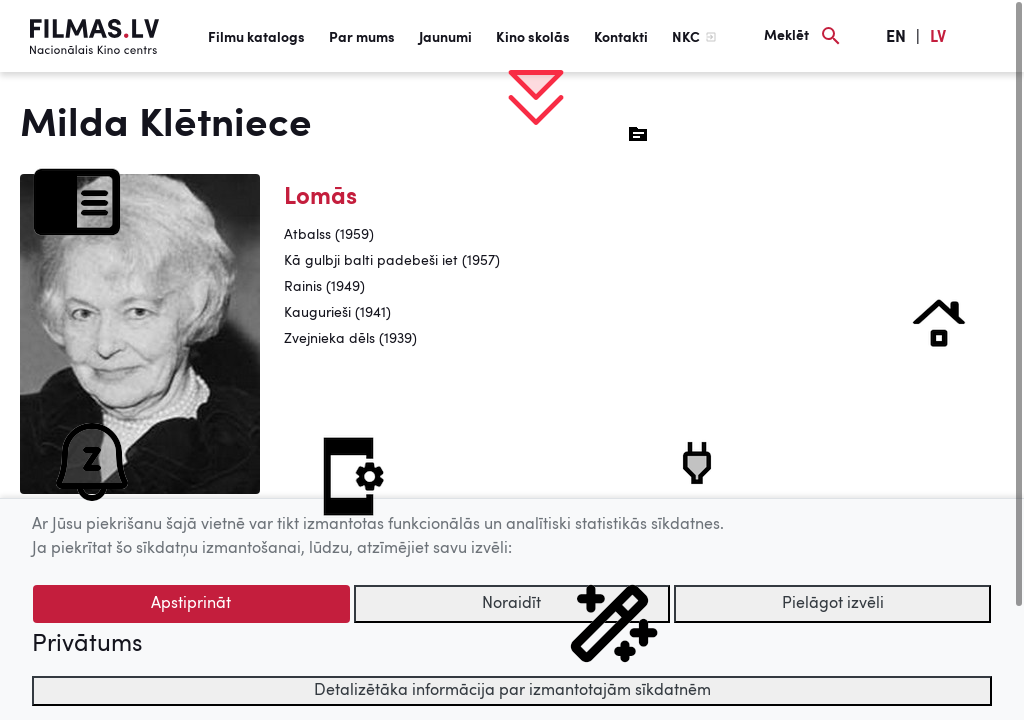 This screenshot has height=720, width=1024. Describe the element at coordinates (638, 134) in the screenshot. I see `view source files or documents` at that location.